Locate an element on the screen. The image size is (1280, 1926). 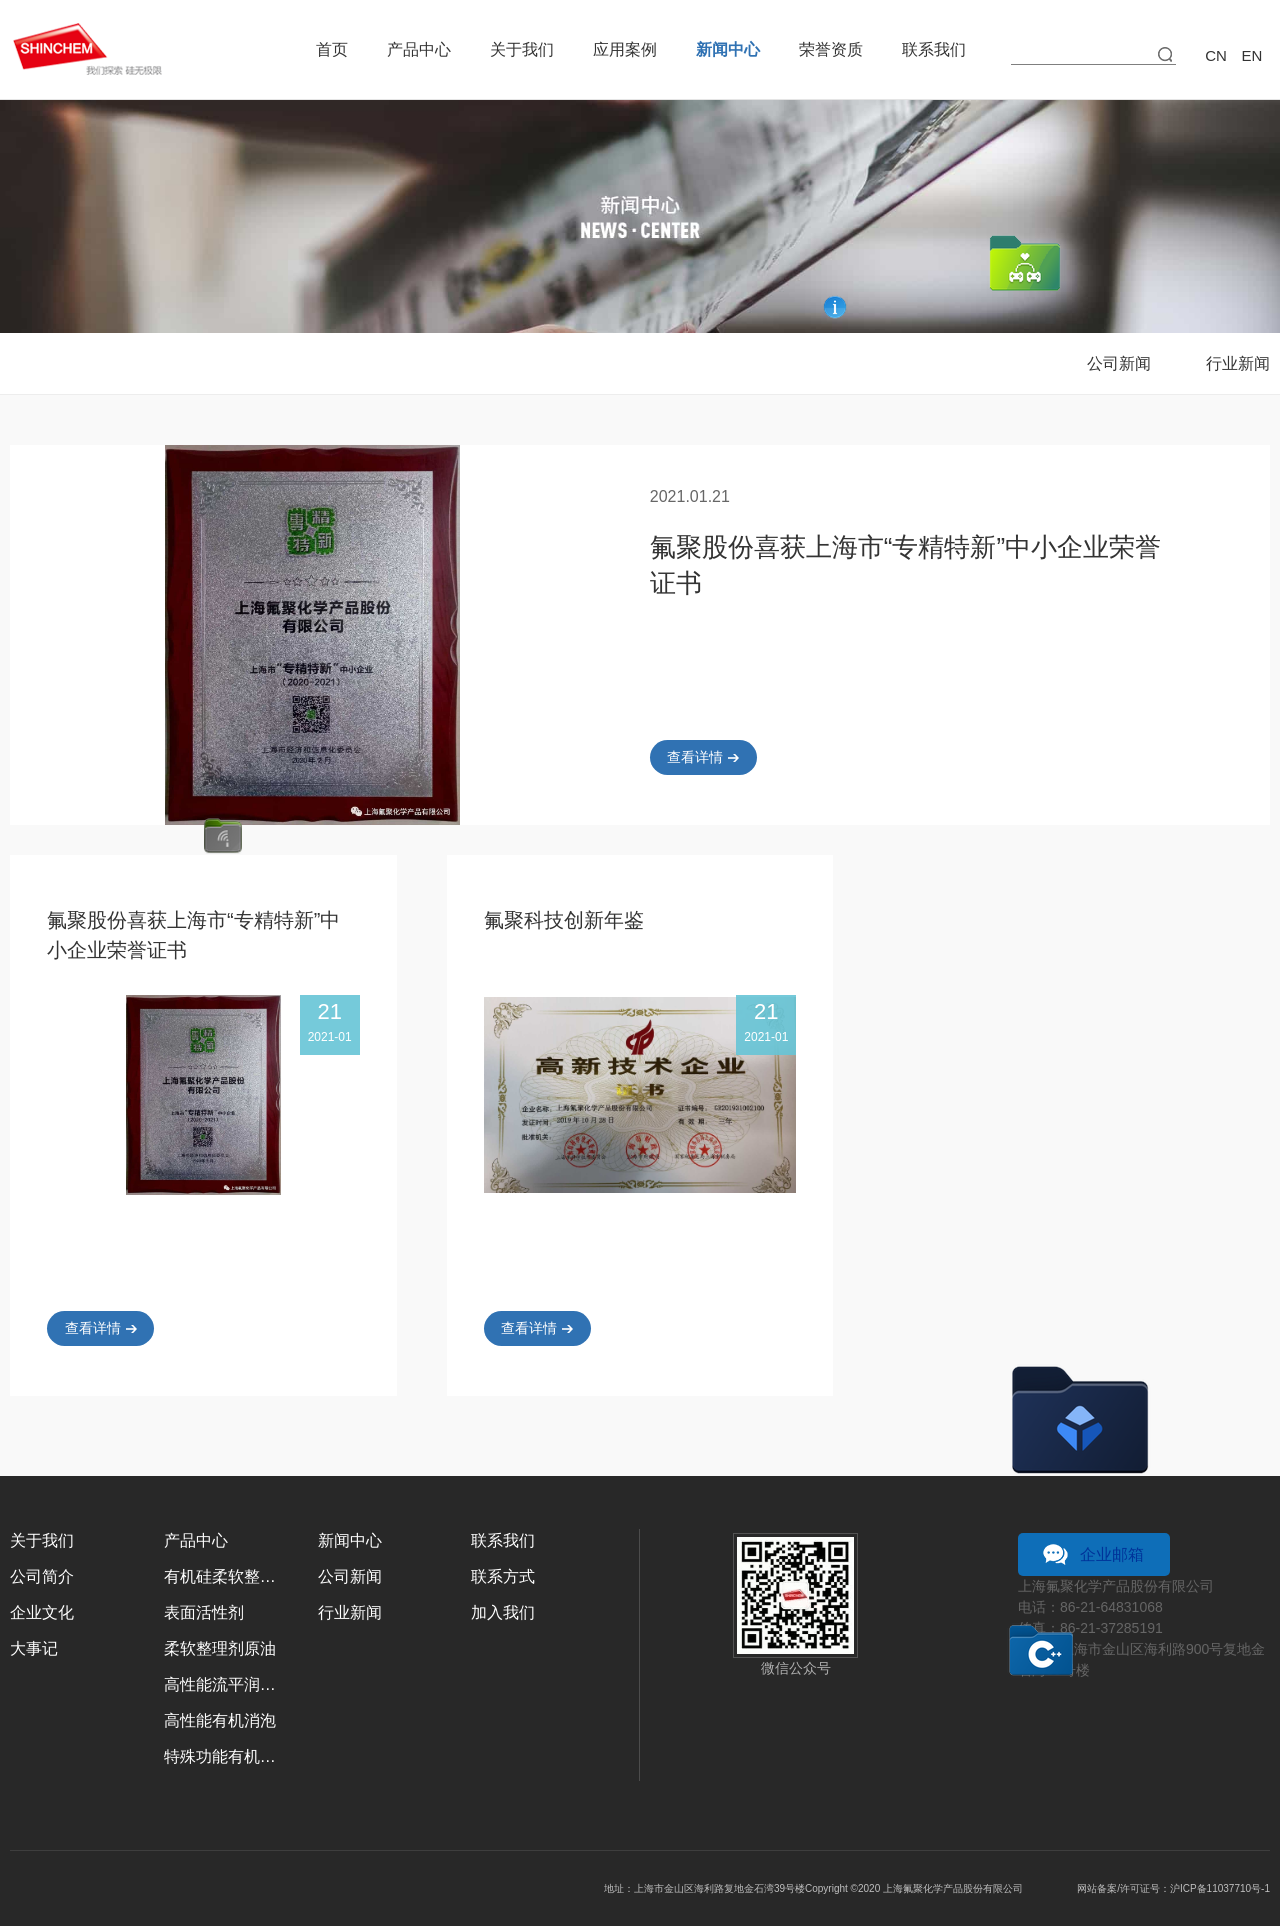
open your GameJolt games folder is located at coordinates (1025, 265).